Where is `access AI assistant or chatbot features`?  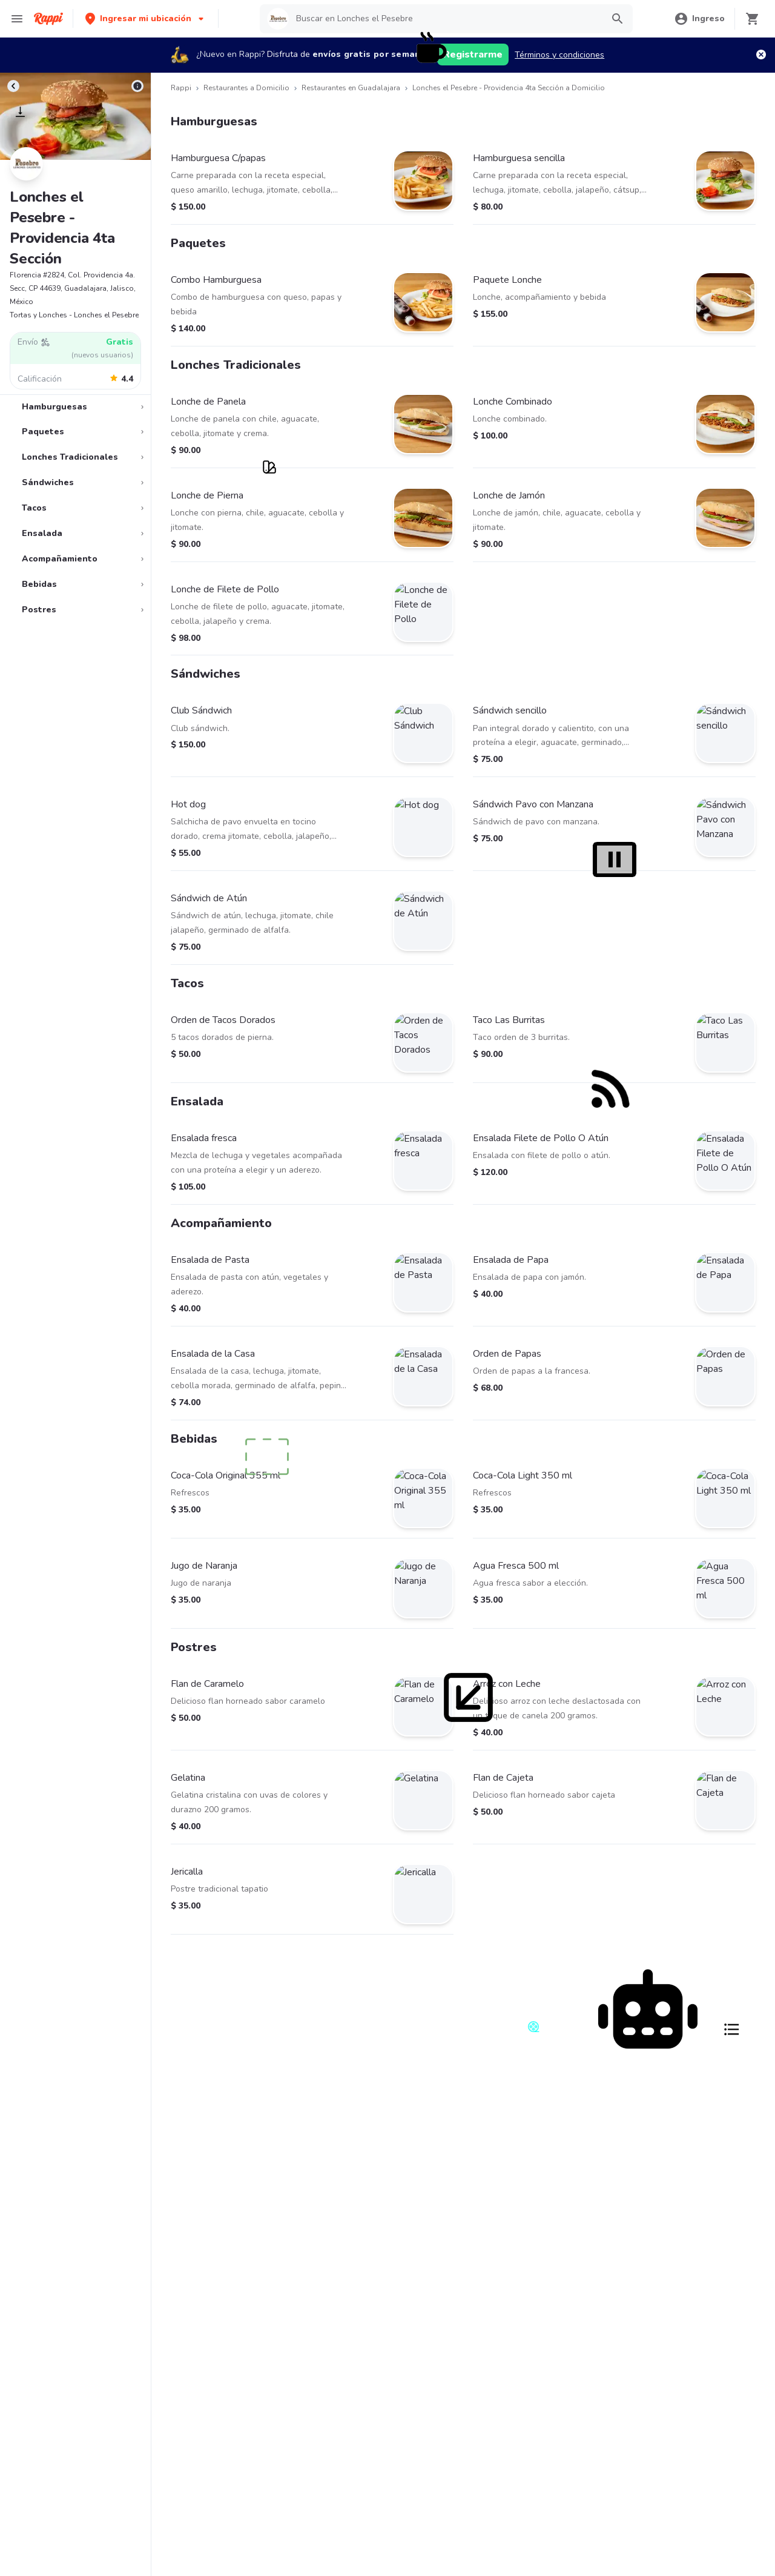
access AI assistant or chatbot features is located at coordinates (648, 2014).